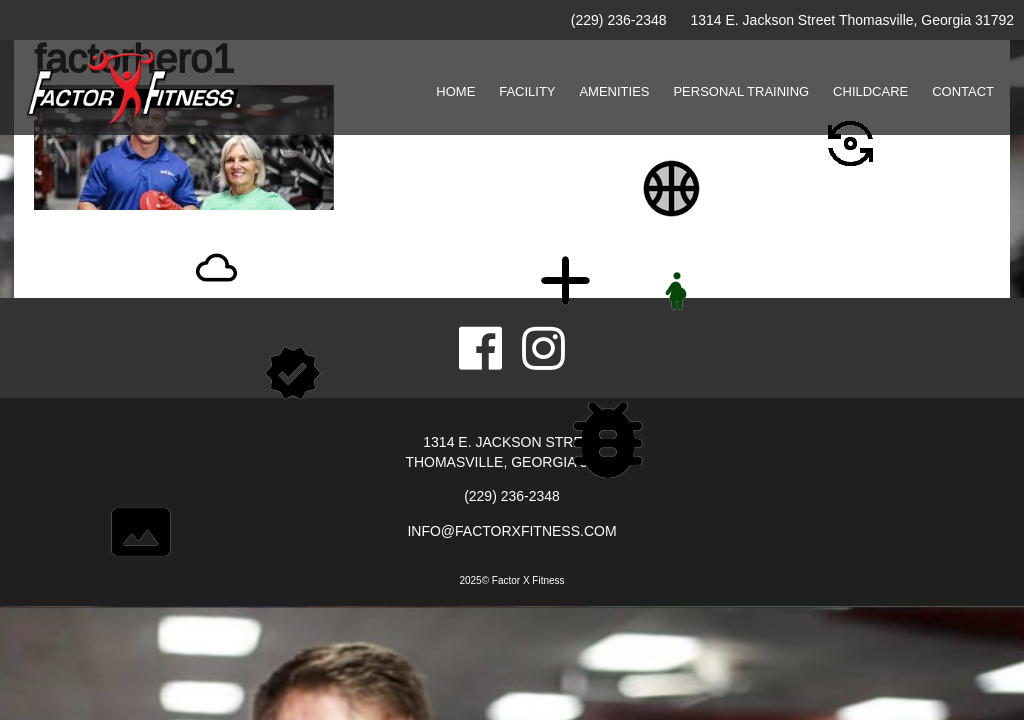 The image size is (1024, 720). Describe the element at coordinates (677, 291) in the screenshot. I see `indicates pregnancy-related content or services` at that location.